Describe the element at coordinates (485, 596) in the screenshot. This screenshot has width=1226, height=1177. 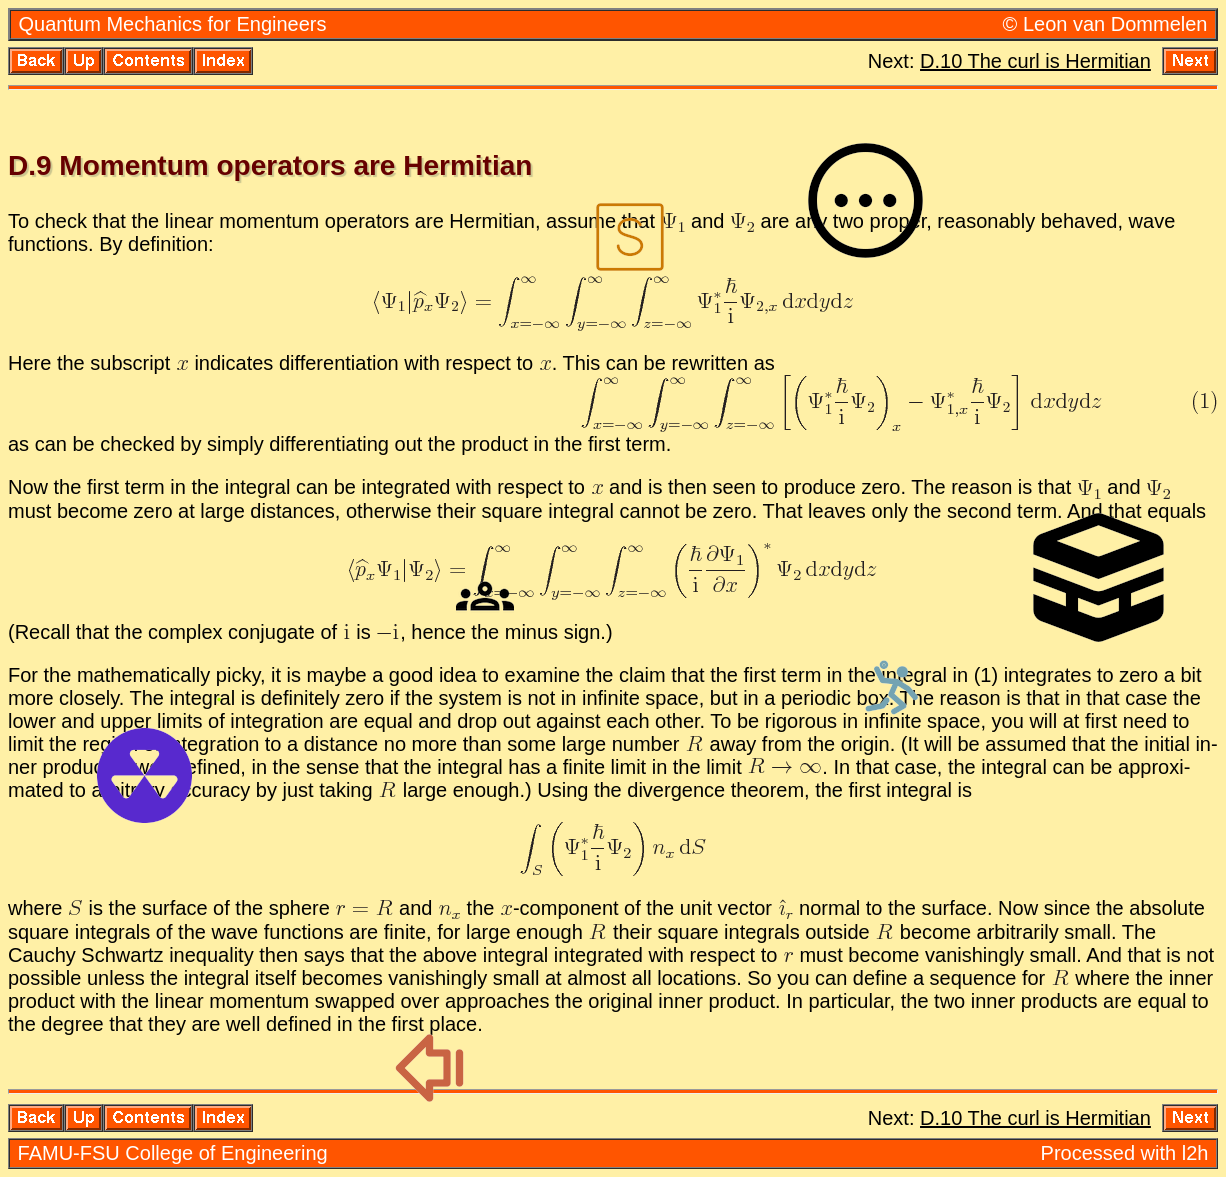
I see `view or manage groups` at that location.